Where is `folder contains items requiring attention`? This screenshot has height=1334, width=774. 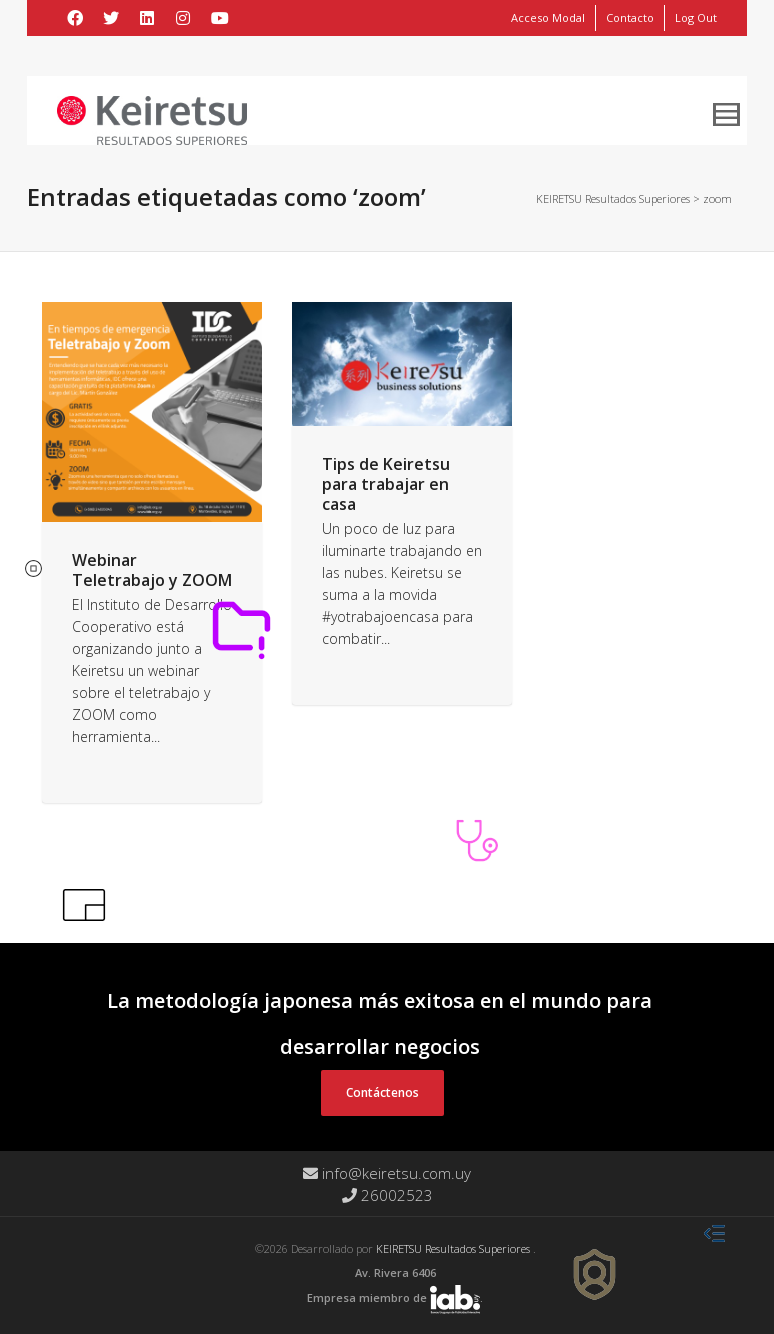 folder contains items requiring attention is located at coordinates (241, 627).